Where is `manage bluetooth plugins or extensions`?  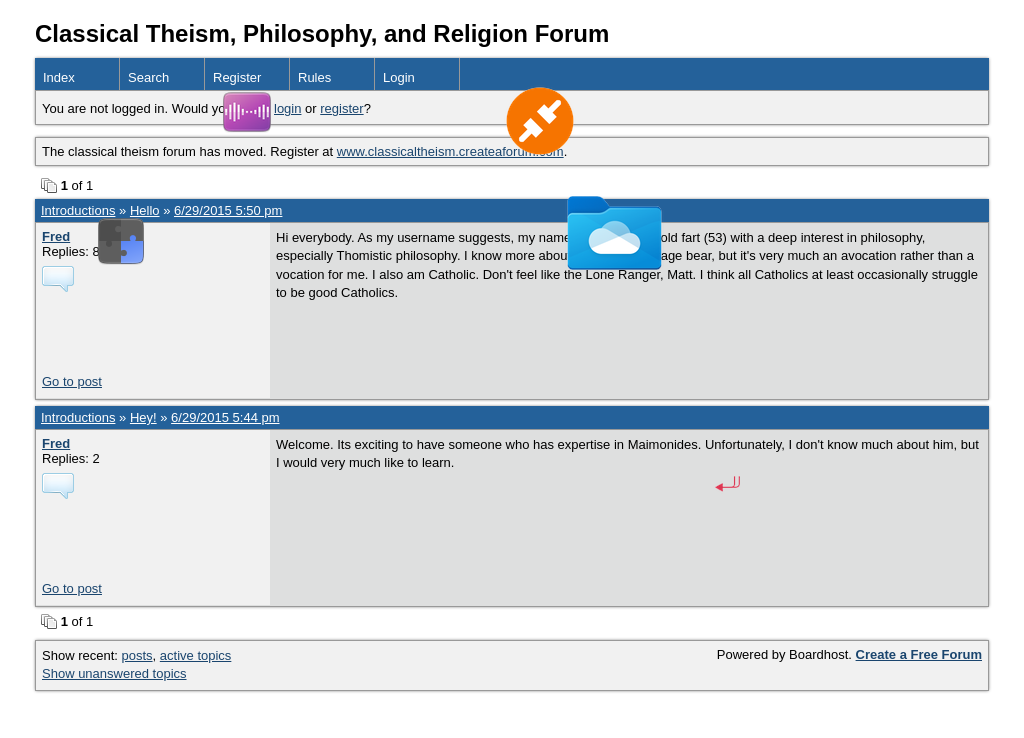
manage bluetooth plugins or extensions is located at coordinates (121, 241).